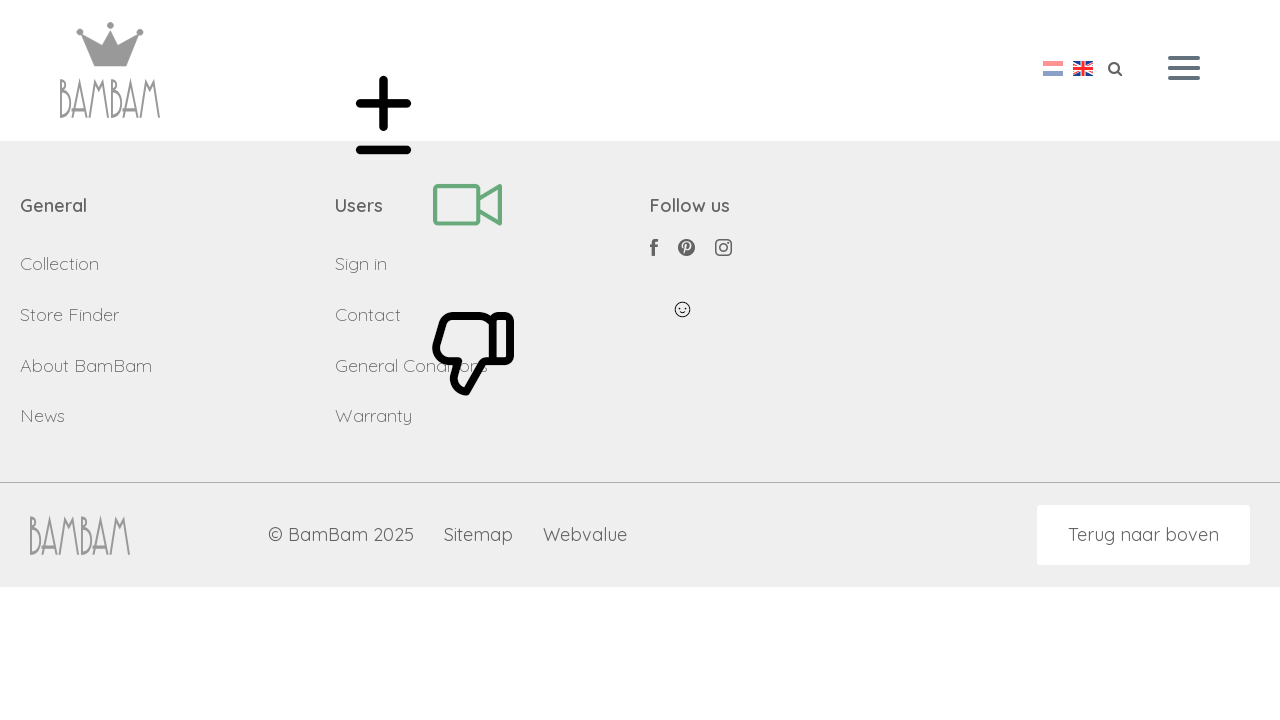 The height and width of the screenshot is (720, 1280). I want to click on start a video call, so click(467, 205).